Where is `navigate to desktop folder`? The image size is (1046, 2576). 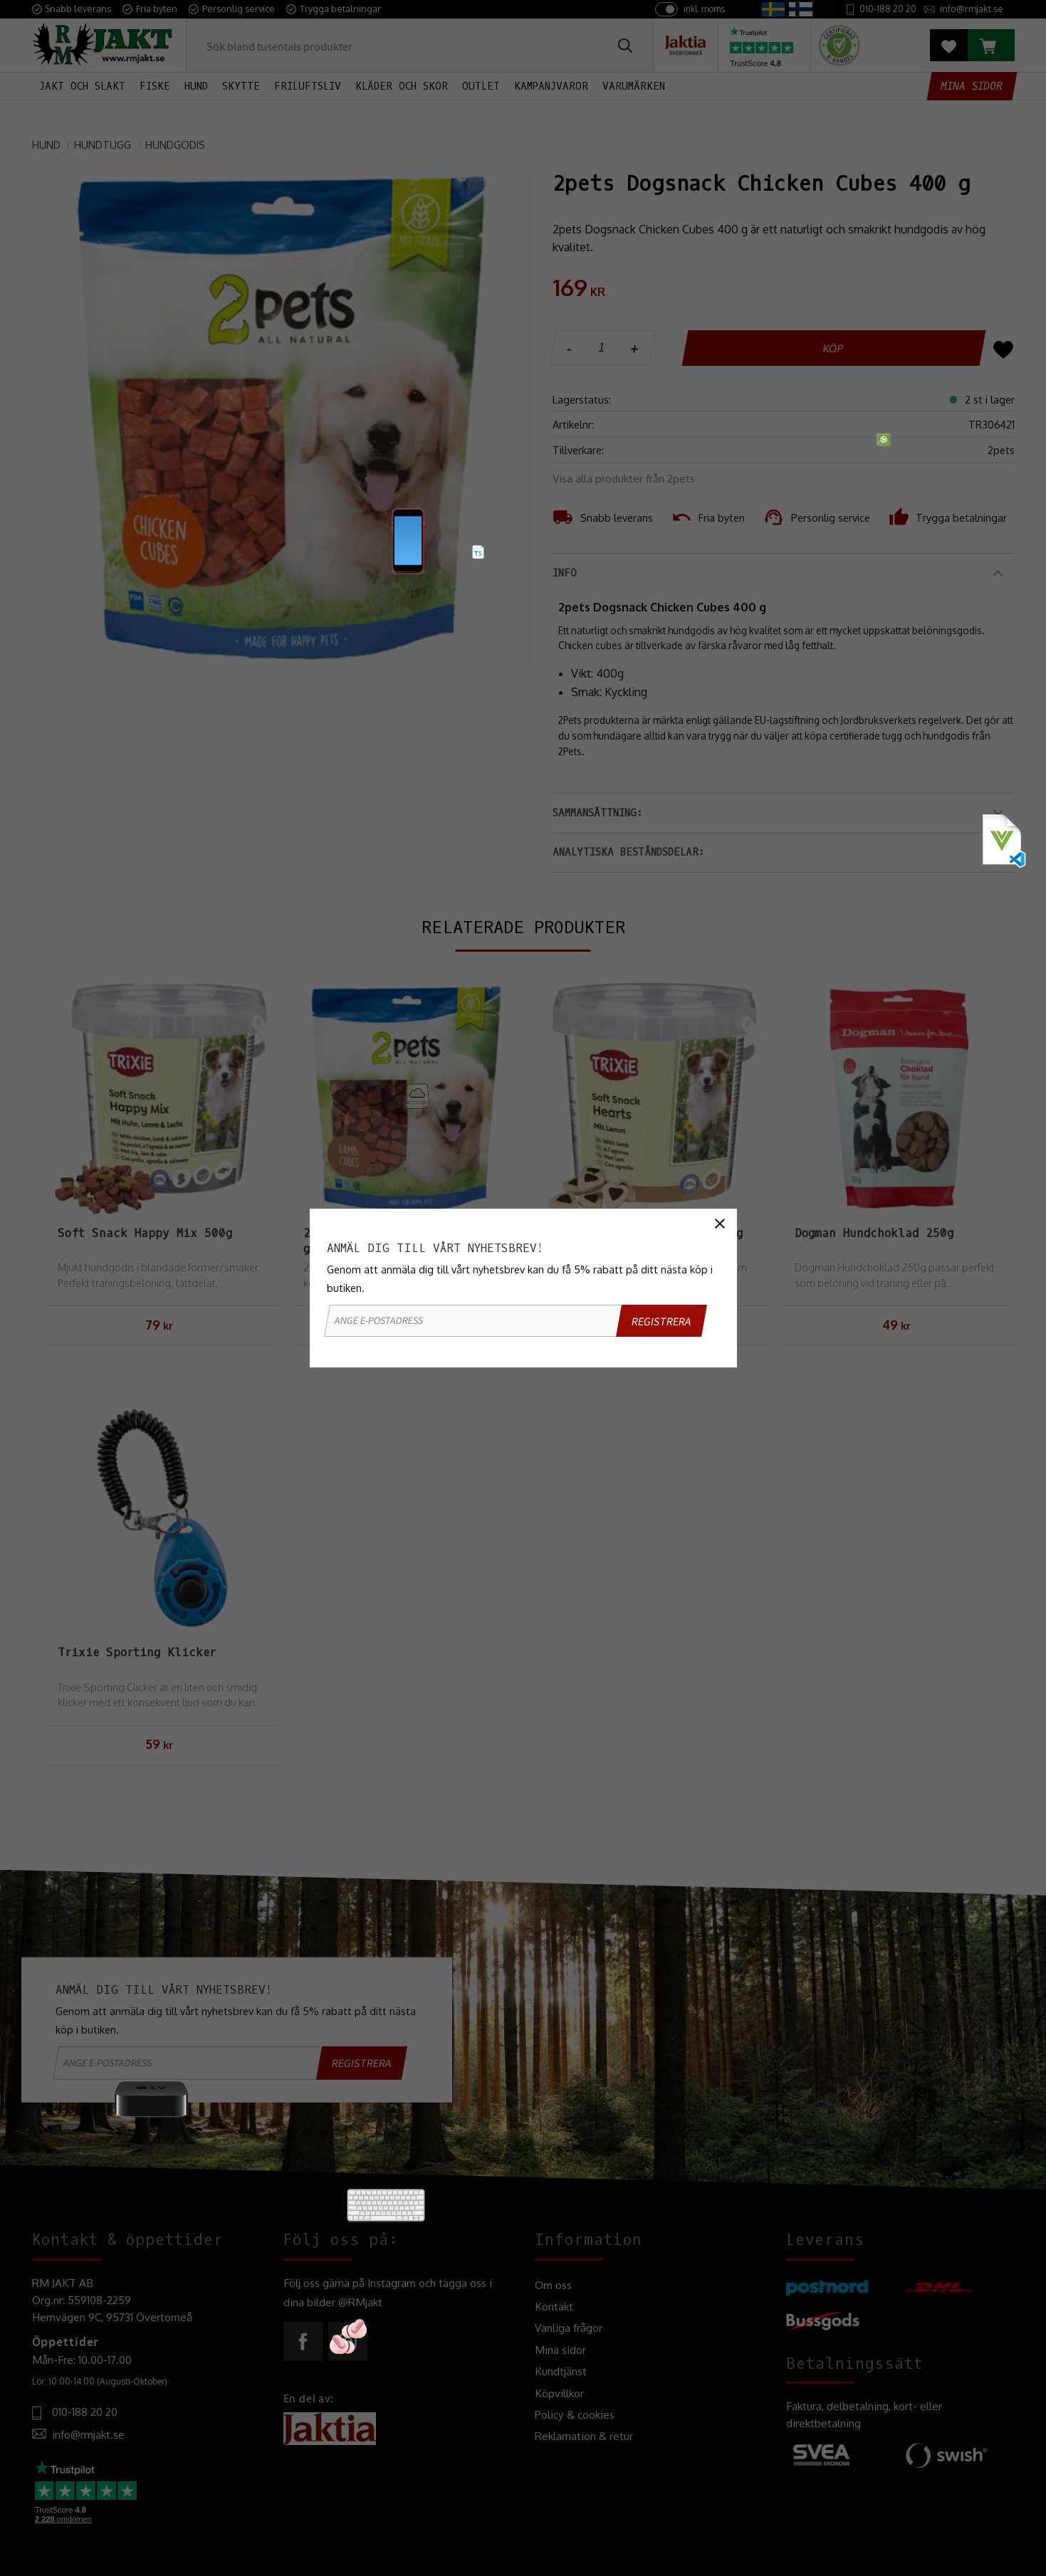
navigate to desktop folder is located at coordinates (884, 439).